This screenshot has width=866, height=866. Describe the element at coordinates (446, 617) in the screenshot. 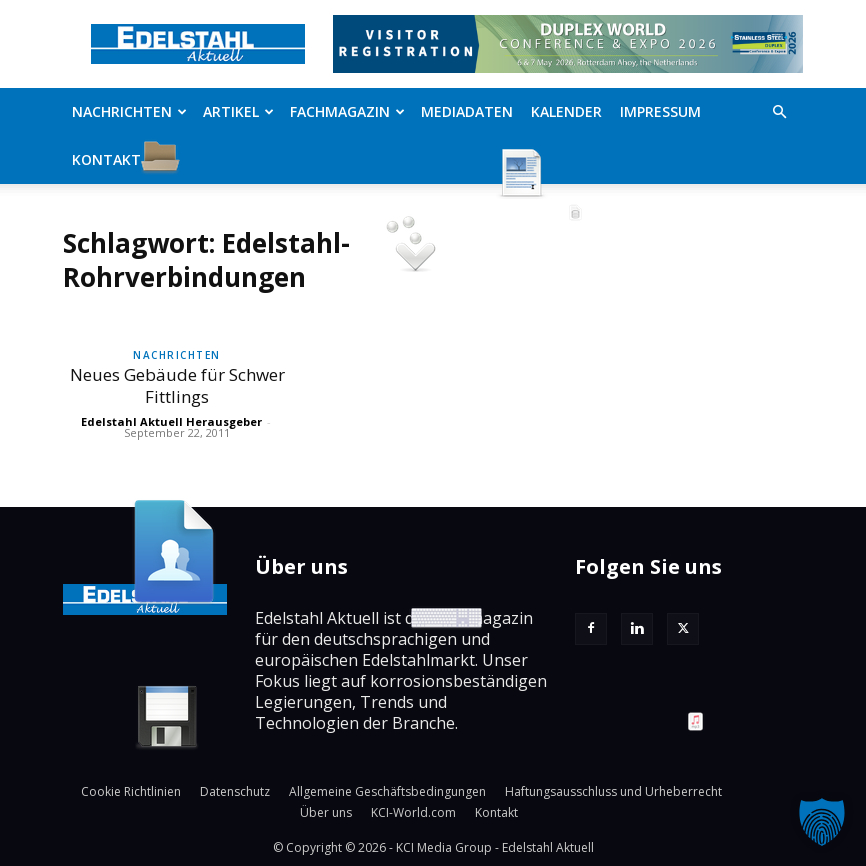

I see `connect a bluetooth keyboard` at that location.